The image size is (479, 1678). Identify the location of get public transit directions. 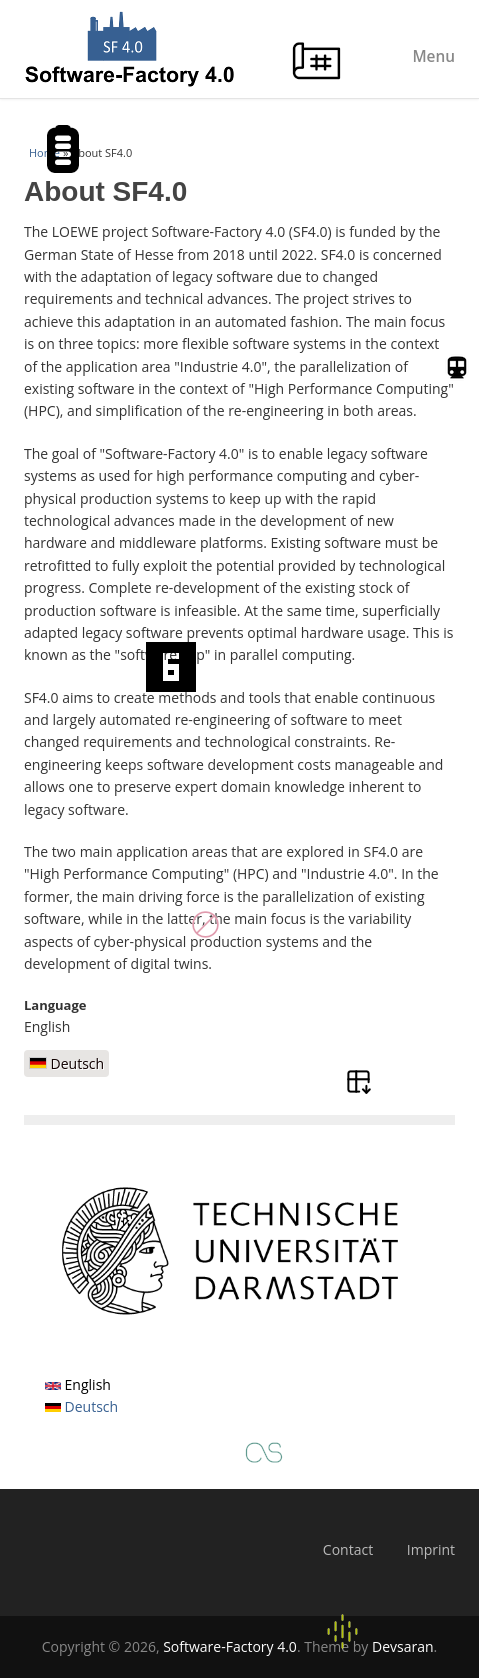
(457, 368).